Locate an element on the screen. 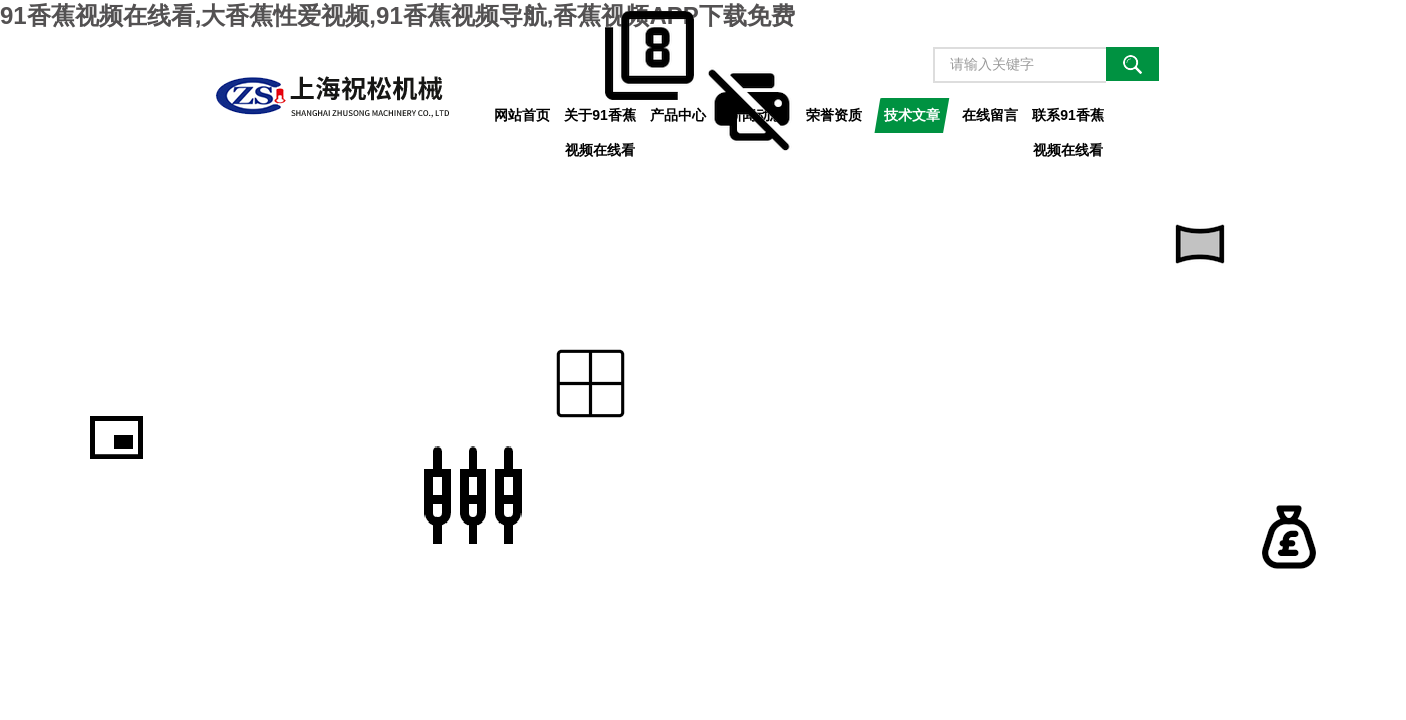  printing is currently unavailable is located at coordinates (752, 107).